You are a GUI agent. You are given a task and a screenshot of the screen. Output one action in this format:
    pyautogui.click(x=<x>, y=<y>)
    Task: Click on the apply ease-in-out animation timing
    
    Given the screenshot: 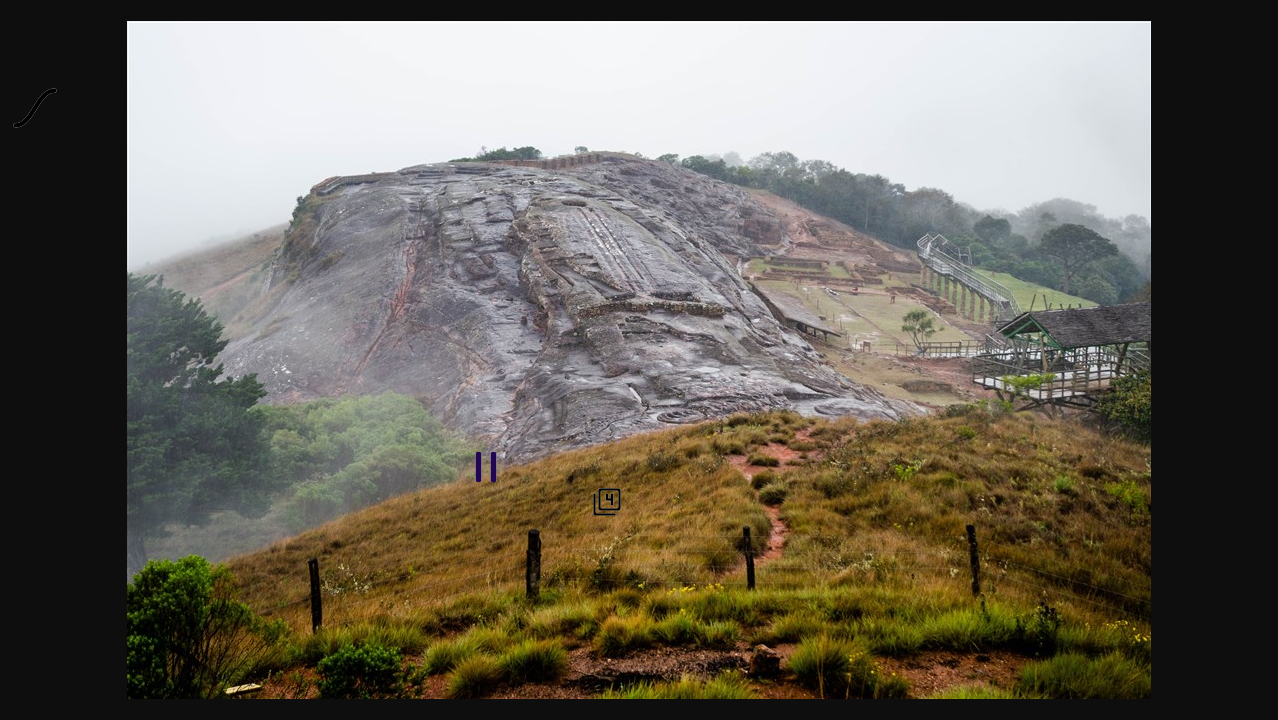 What is the action you would take?
    pyautogui.click(x=35, y=108)
    